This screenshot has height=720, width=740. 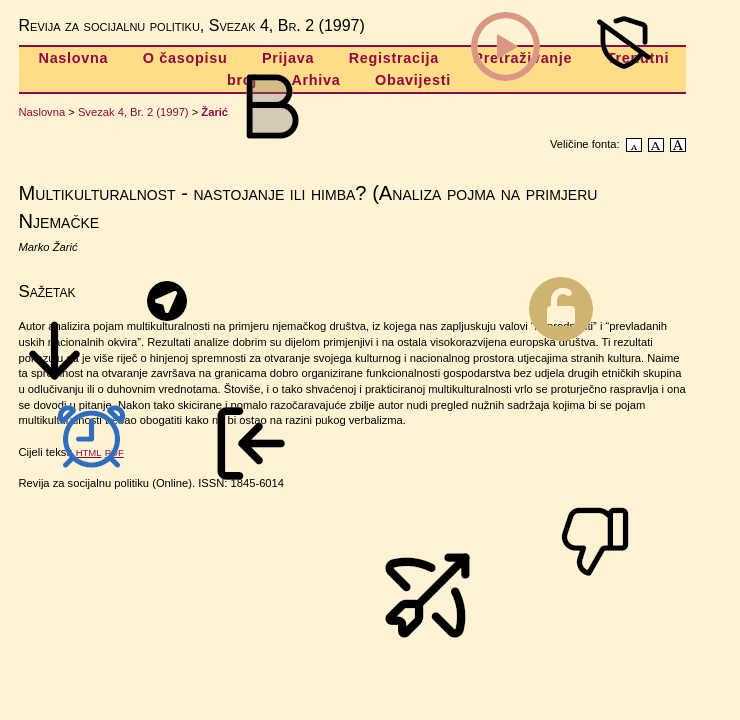 I want to click on sign in to your account, so click(x=248, y=443).